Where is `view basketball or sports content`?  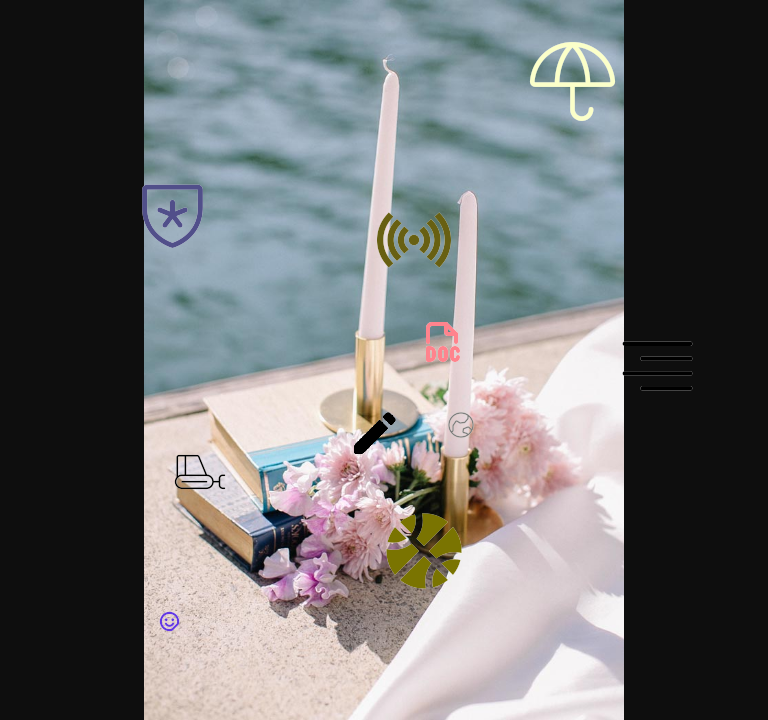
view basketball or sports content is located at coordinates (424, 551).